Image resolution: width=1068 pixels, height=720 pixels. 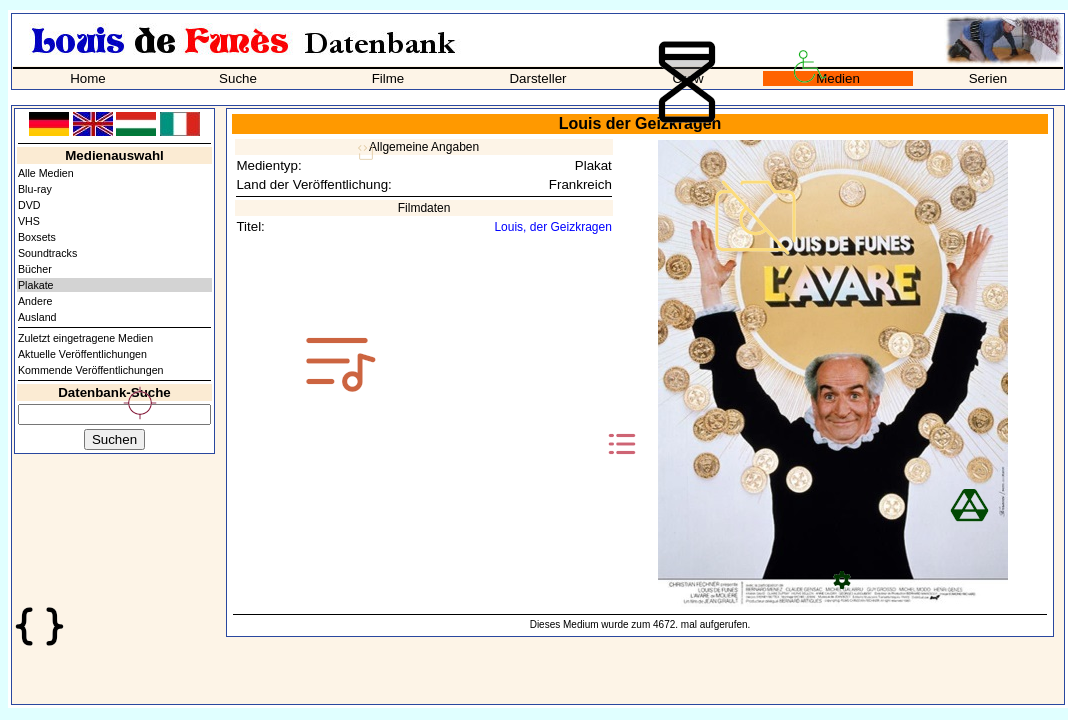 What do you see at coordinates (622, 444) in the screenshot?
I see `view items in a list format` at bounding box center [622, 444].